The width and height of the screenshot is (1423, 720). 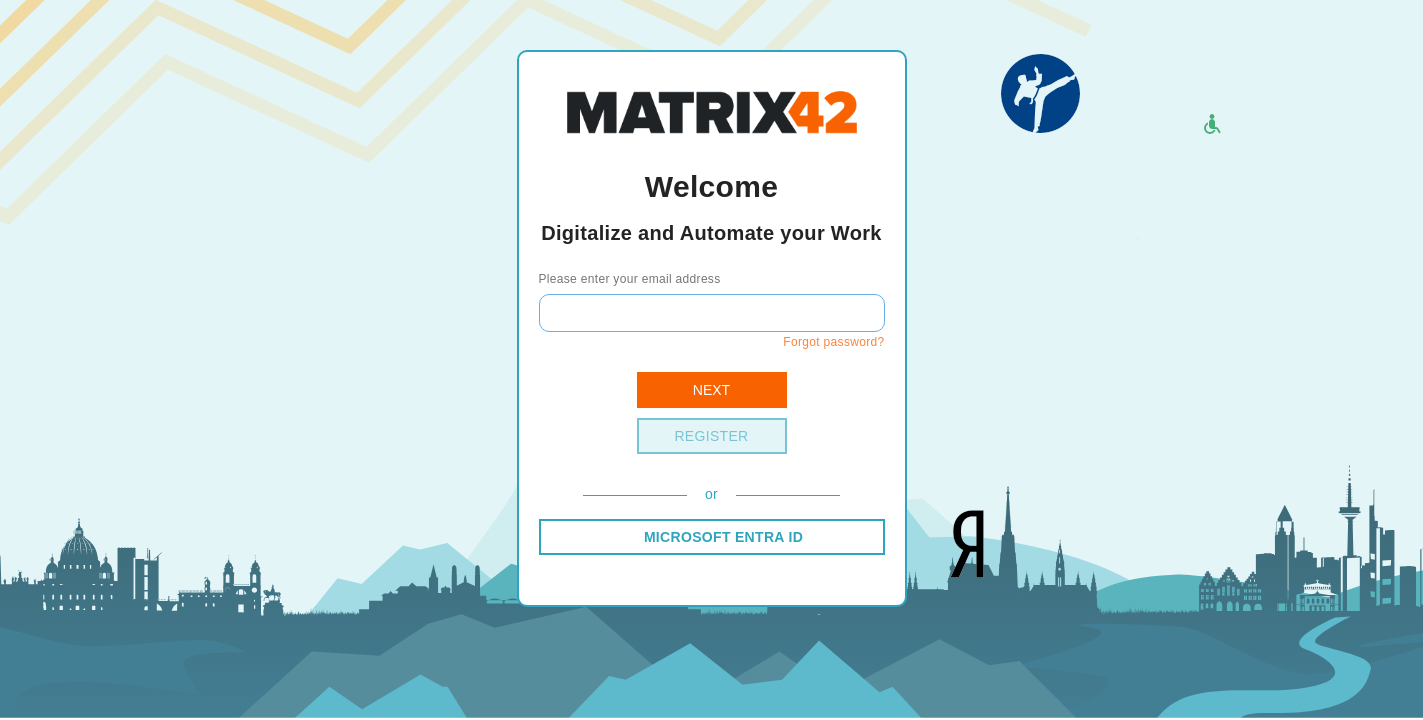 I want to click on sidekiq background job processing service logo, so click(x=1040, y=93).